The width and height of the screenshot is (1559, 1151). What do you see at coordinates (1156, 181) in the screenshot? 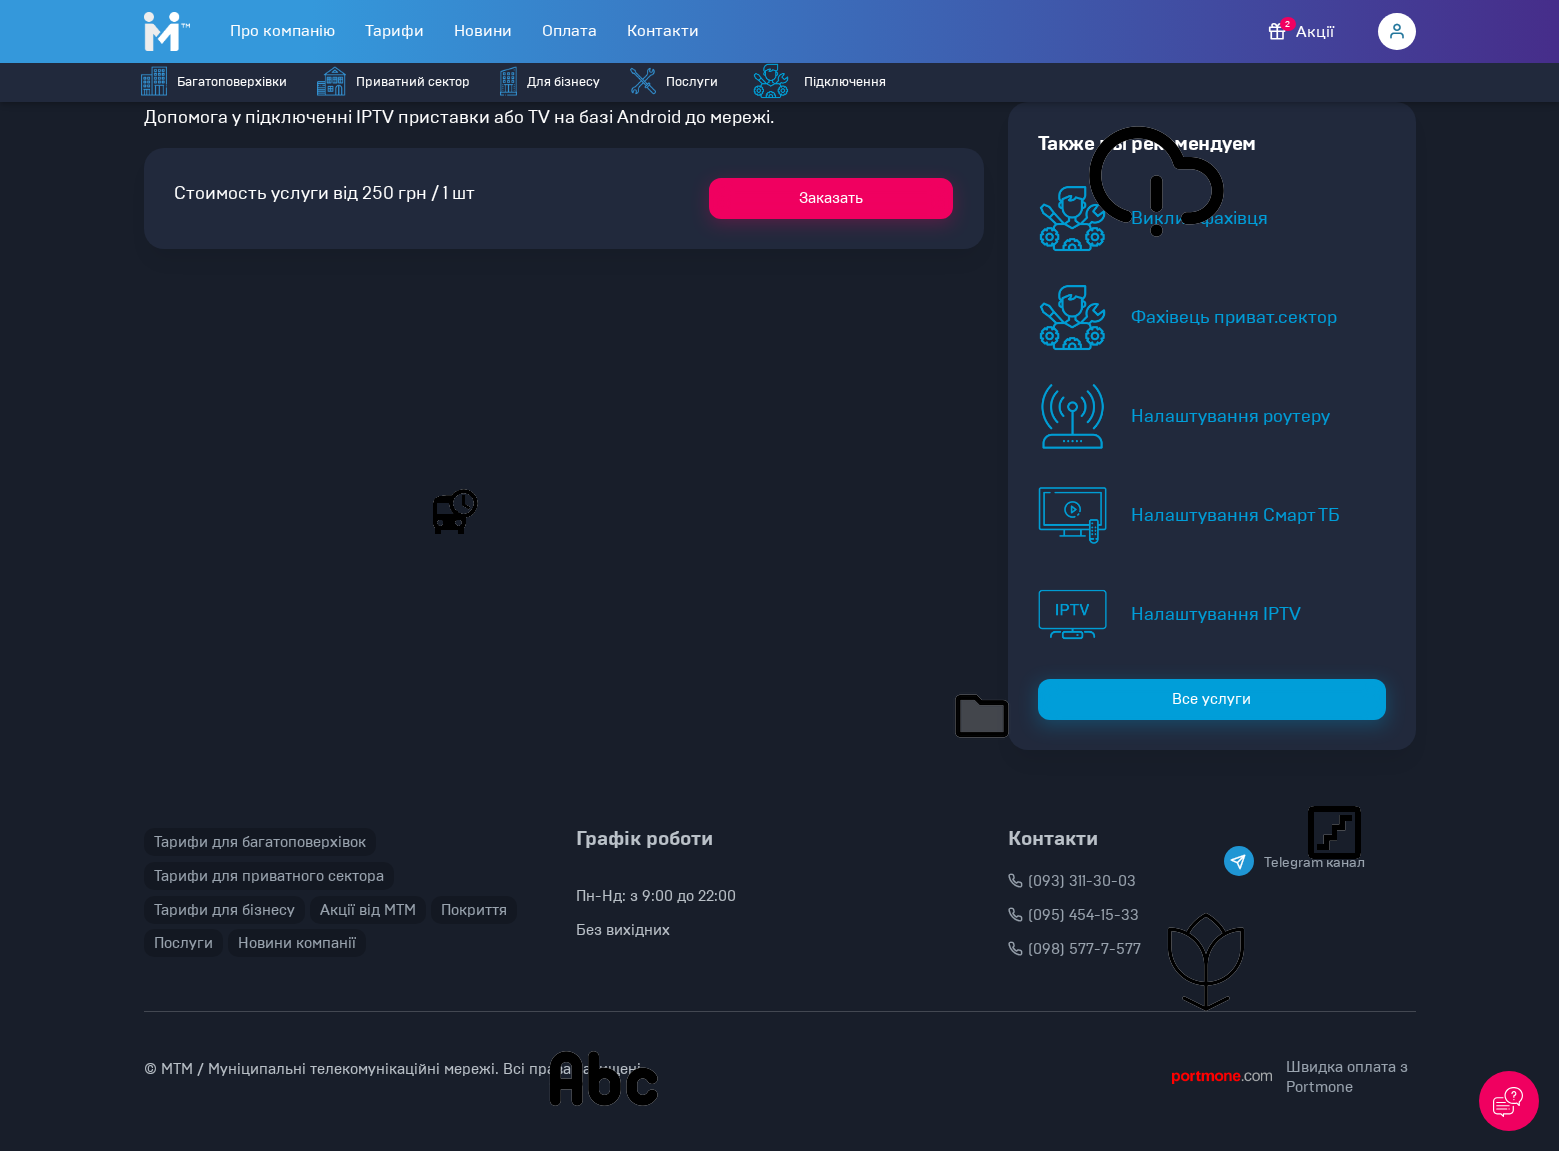
I see `cloud service warning or error` at bounding box center [1156, 181].